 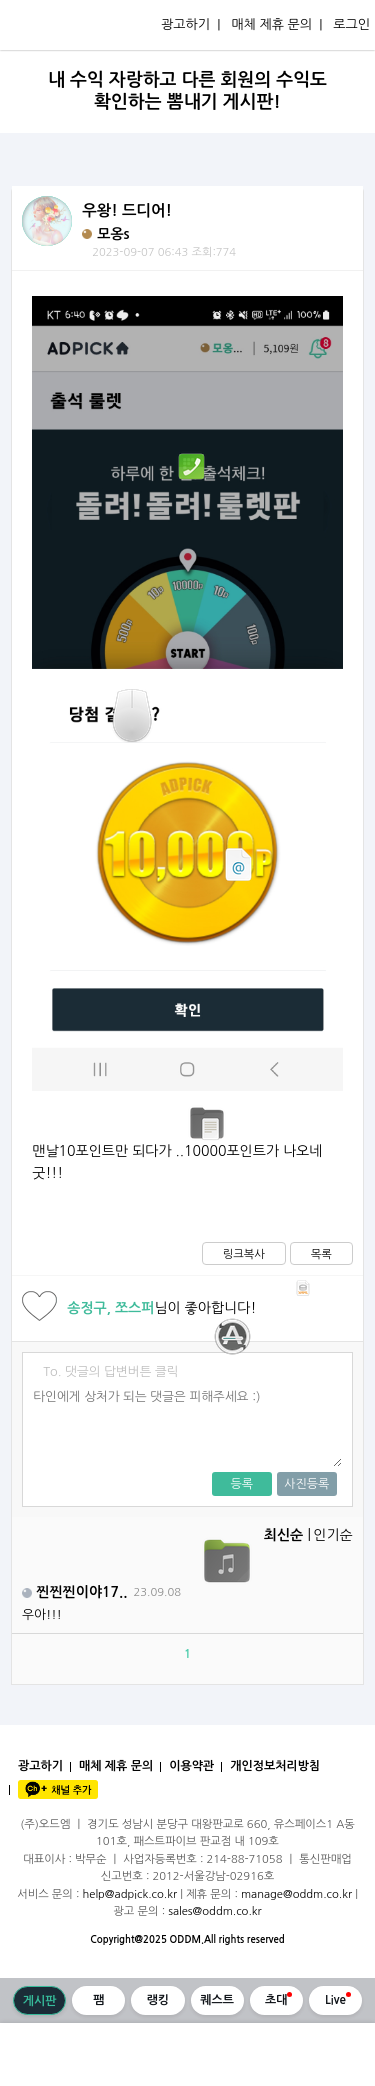 What do you see at coordinates (191, 466) in the screenshot?
I see `open the phone or calls app` at bounding box center [191, 466].